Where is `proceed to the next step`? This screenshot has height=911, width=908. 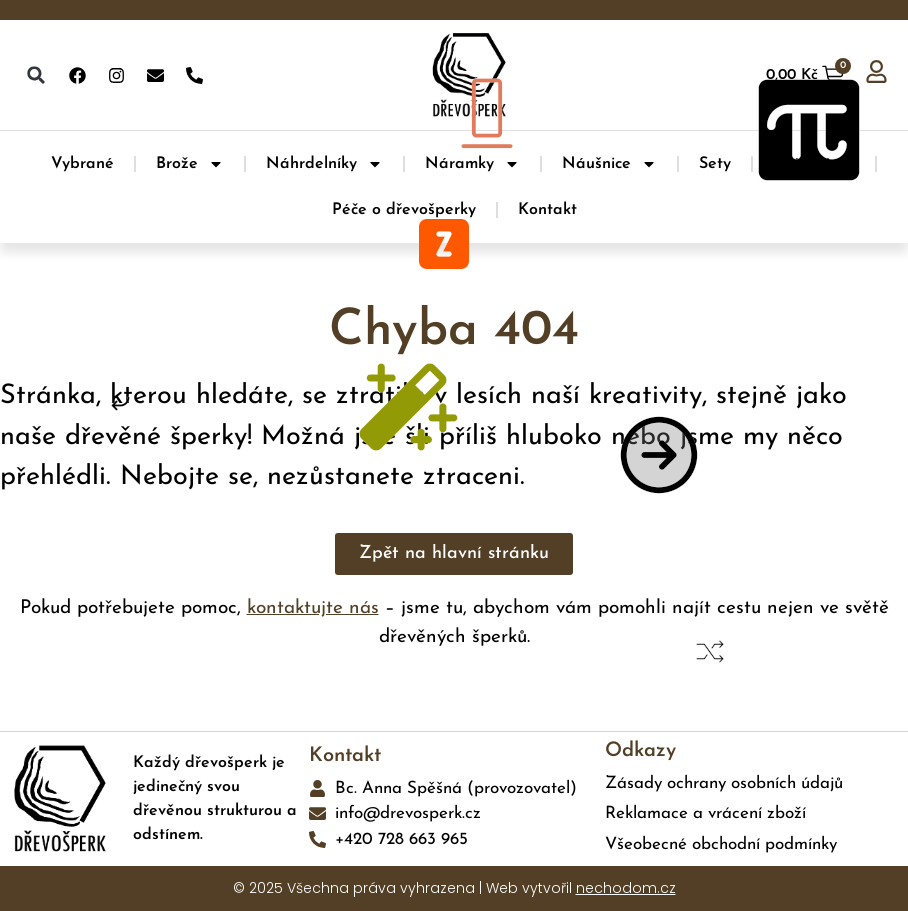 proceed to the next step is located at coordinates (659, 455).